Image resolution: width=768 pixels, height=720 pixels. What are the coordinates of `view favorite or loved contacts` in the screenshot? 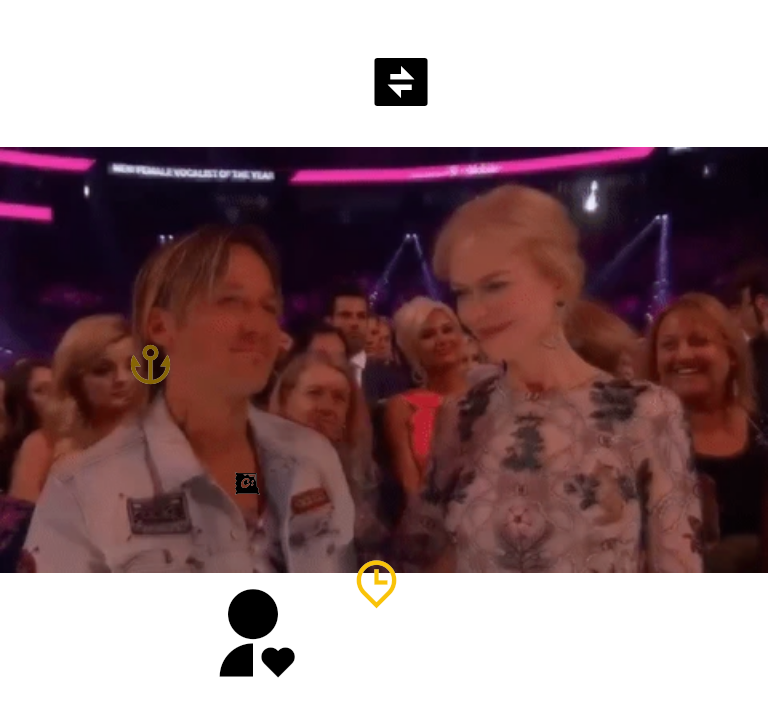 It's located at (253, 635).